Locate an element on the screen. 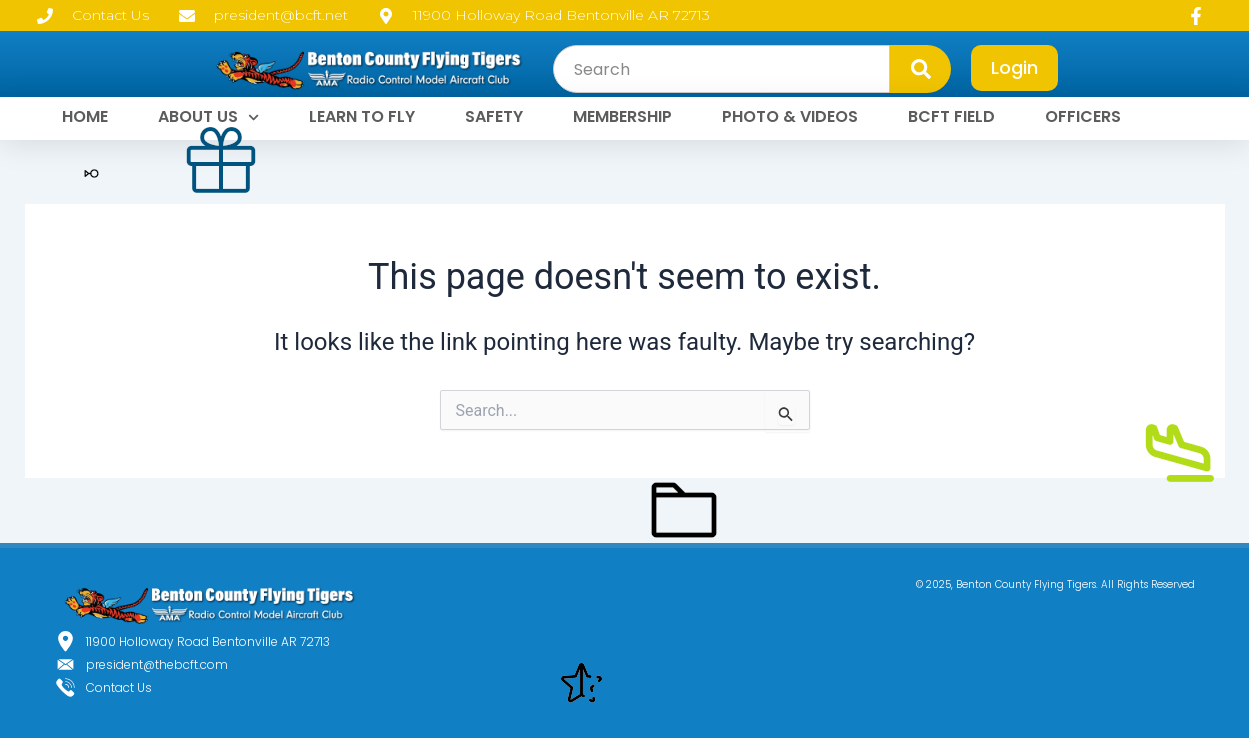 Image resolution: width=1249 pixels, height=738 pixels. select third gender or non-binary option is located at coordinates (91, 173).